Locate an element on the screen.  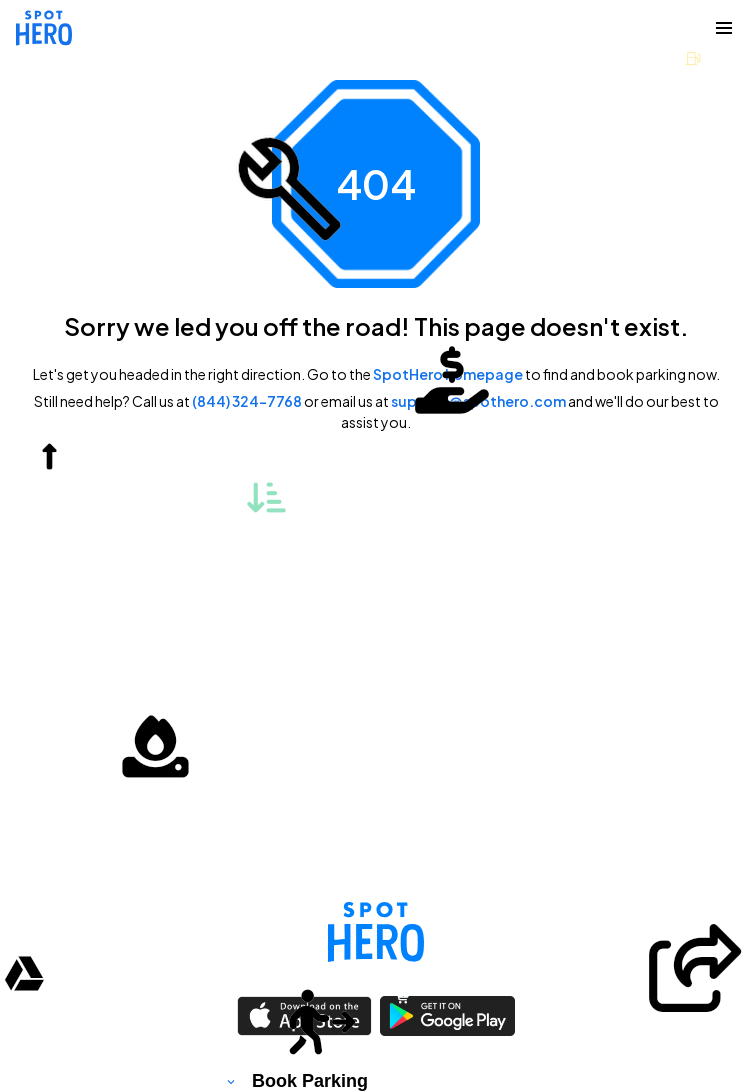
access settings or configuration options is located at coordinates (290, 189).